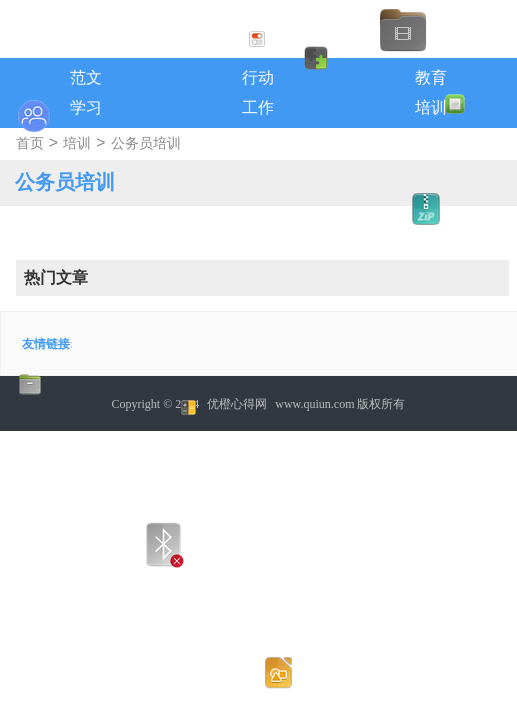 This screenshot has width=517, height=720. I want to click on bluetooth is currently disabled, so click(163, 544).